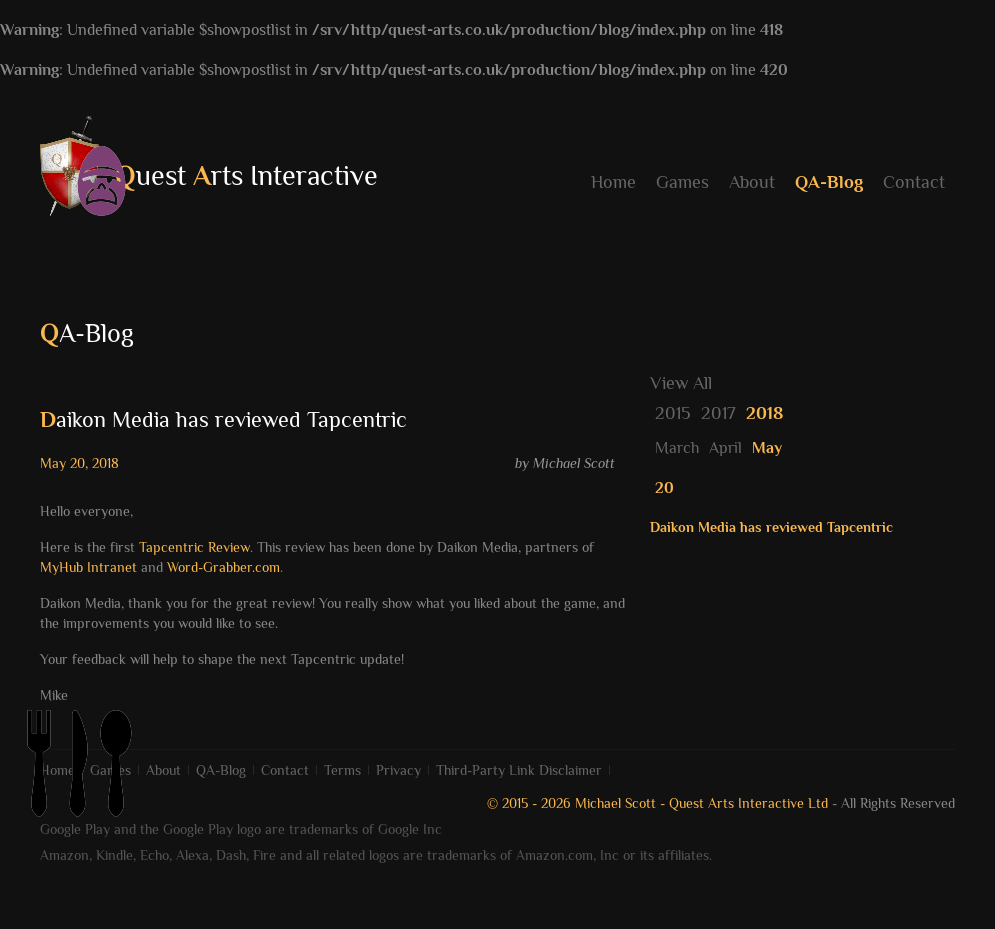 The image size is (995, 929). What do you see at coordinates (102, 180) in the screenshot?
I see `pig character or avatar in a game` at bounding box center [102, 180].